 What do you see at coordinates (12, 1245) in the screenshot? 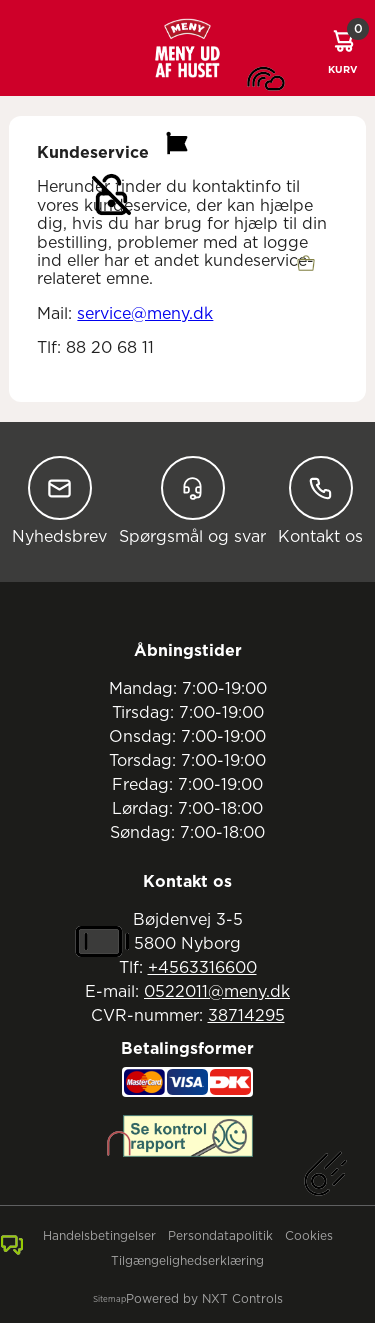
I see `view discussion thread` at bounding box center [12, 1245].